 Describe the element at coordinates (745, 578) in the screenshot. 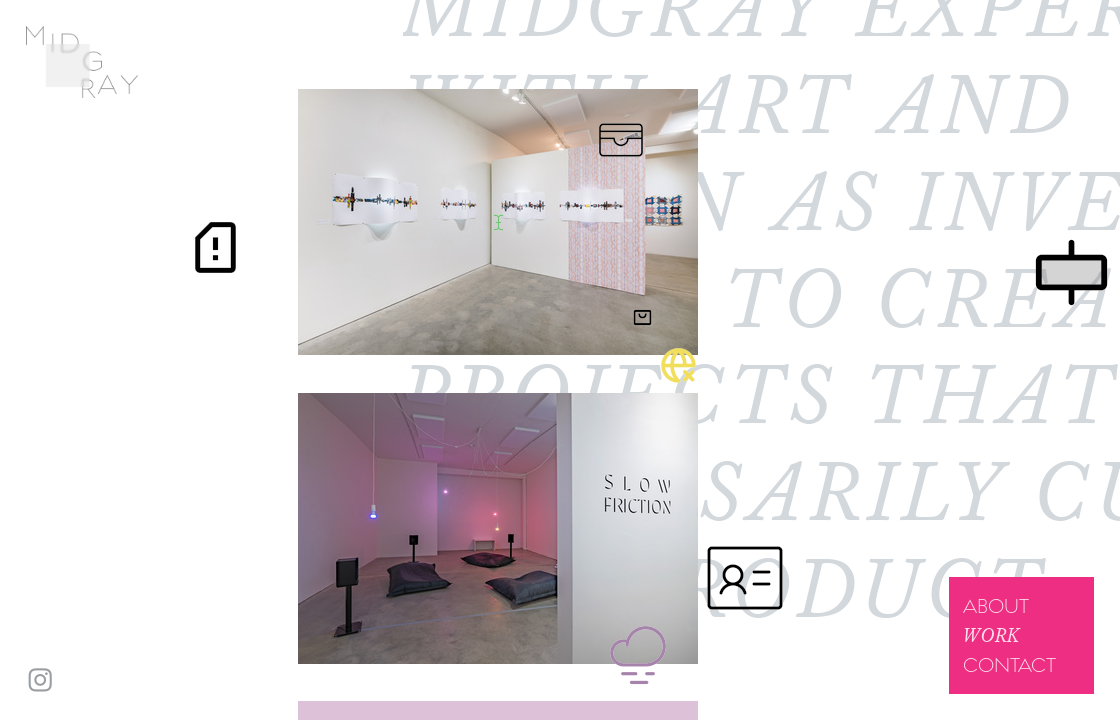

I see `view profile or account information` at that location.